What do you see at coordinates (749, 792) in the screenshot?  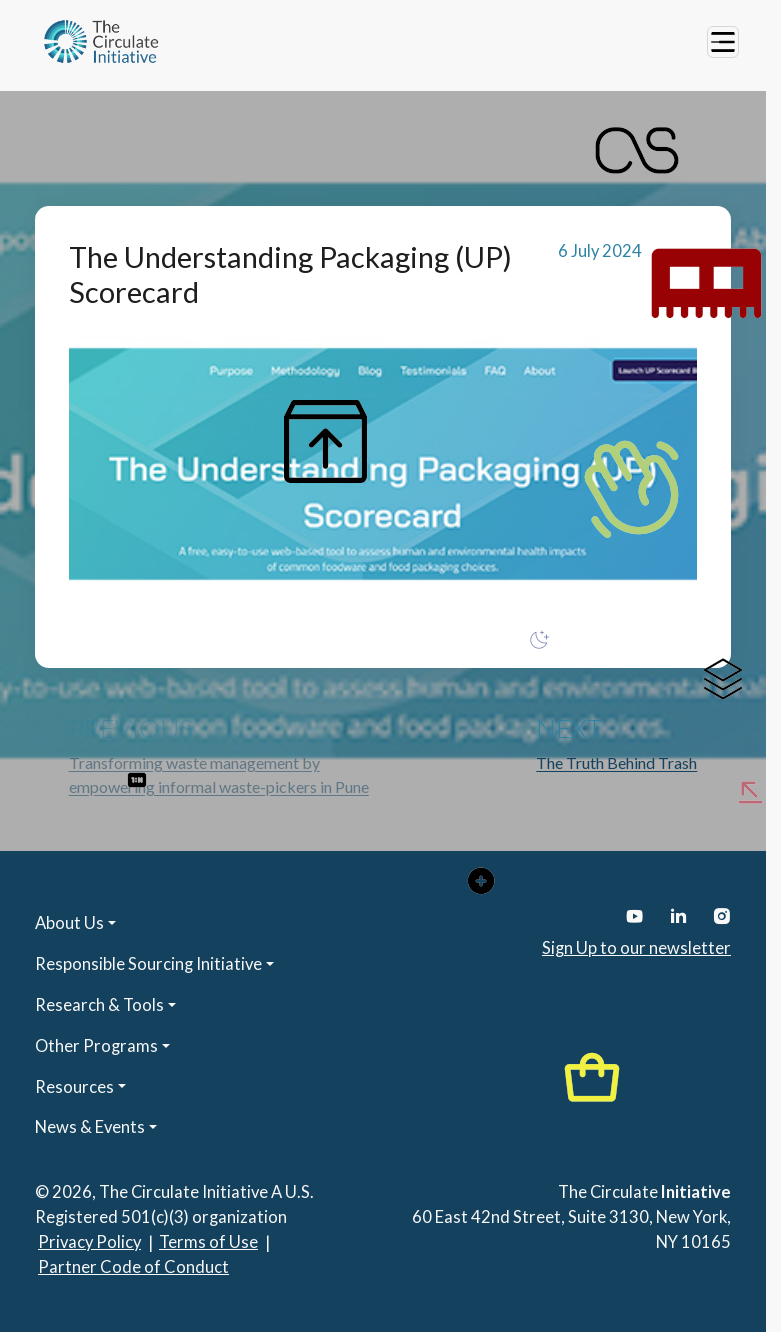 I see `navigate to the top-left or beginning of content` at bounding box center [749, 792].